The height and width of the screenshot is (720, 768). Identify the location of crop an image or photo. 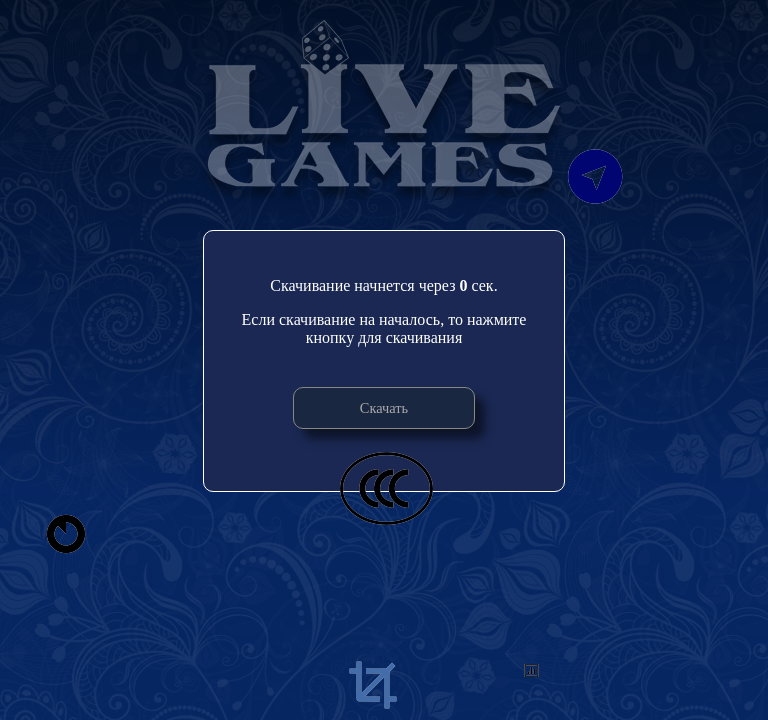
(373, 685).